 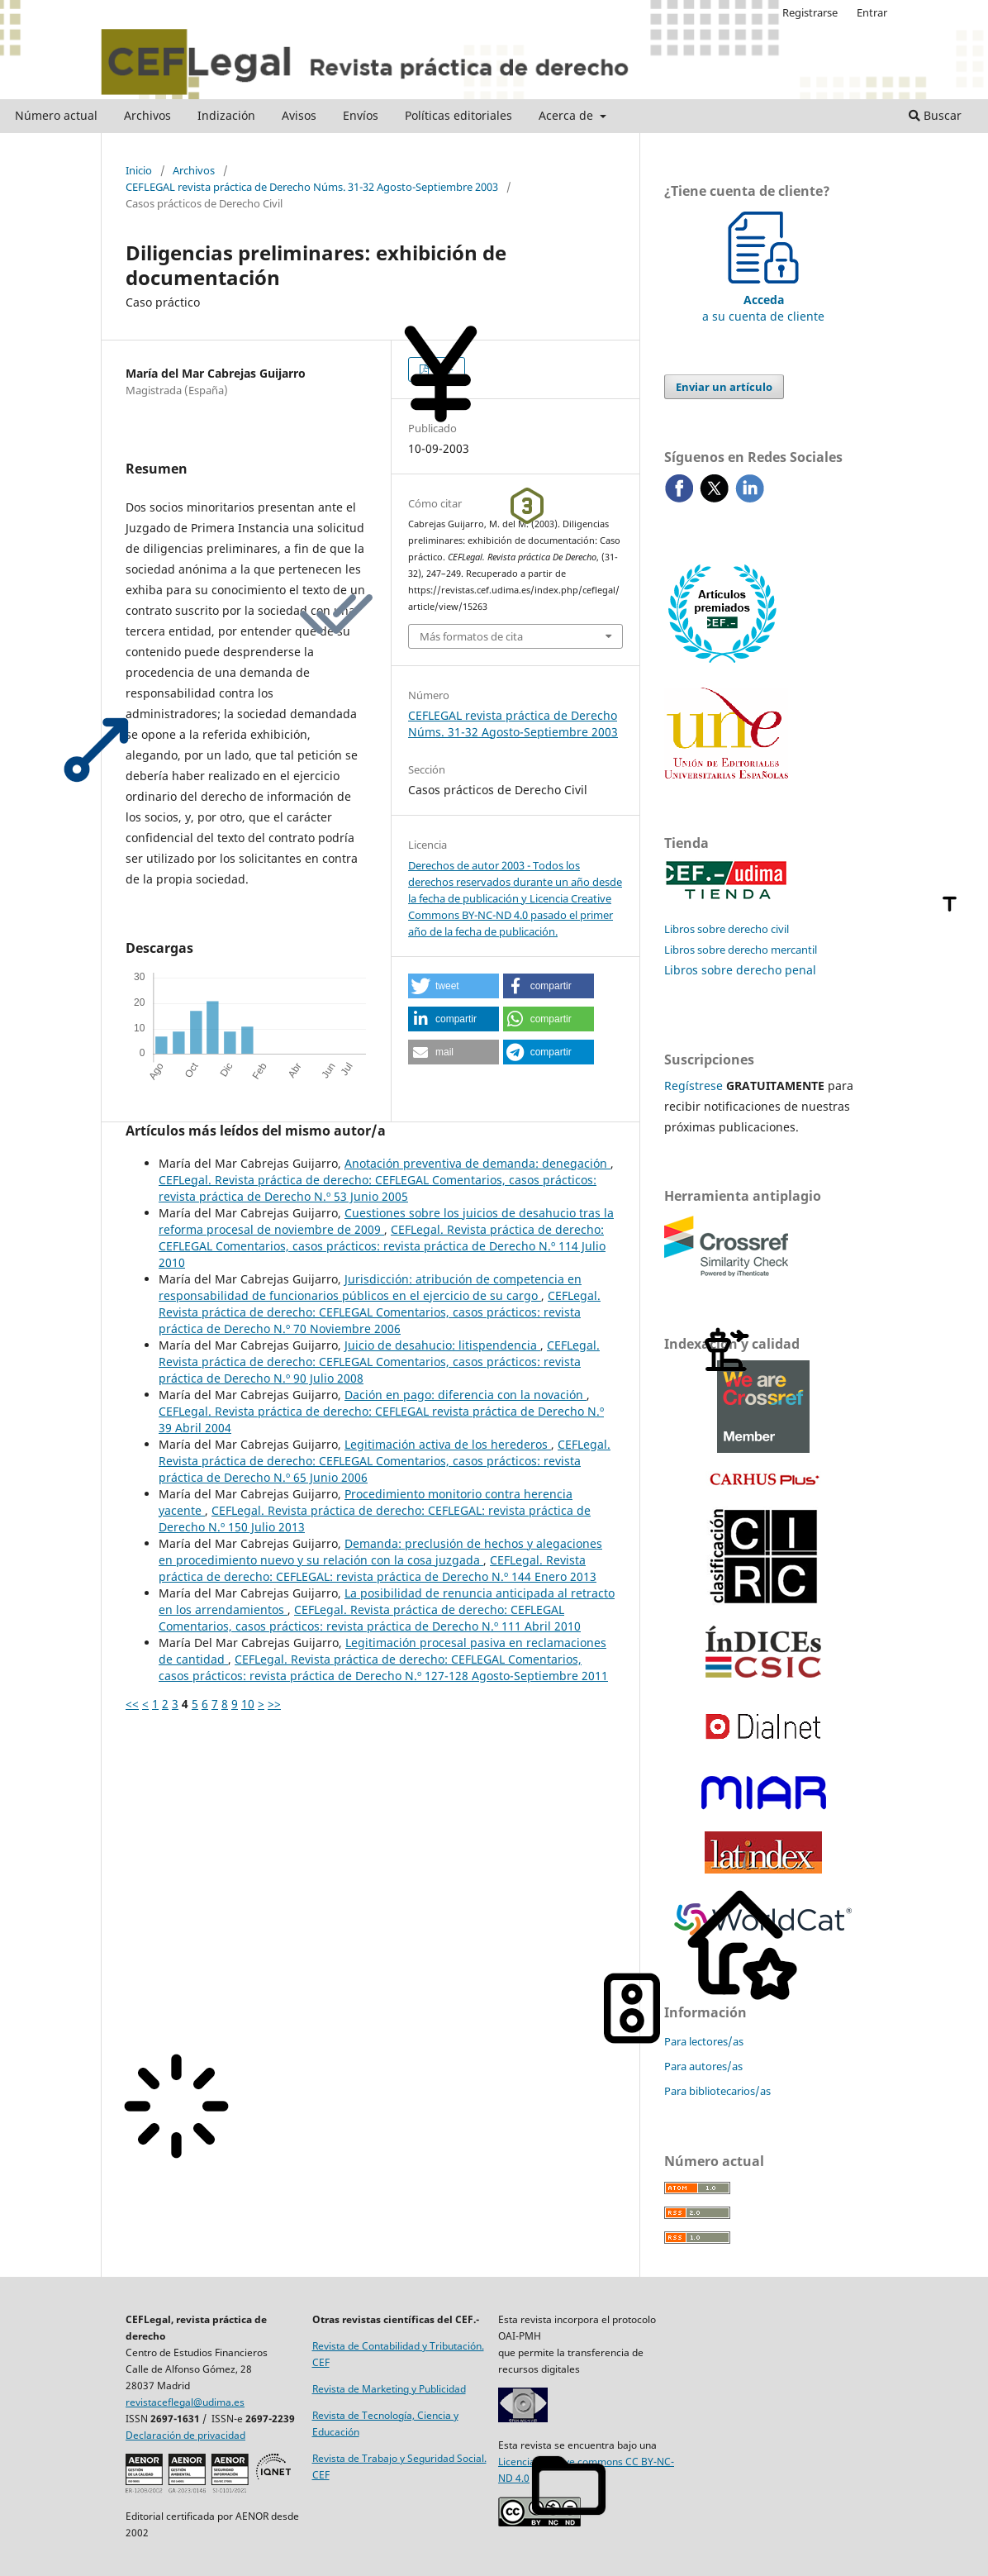 What do you see at coordinates (739, 1942) in the screenshot?
I see `mark a location as favorite` at bounding box center [739, 1942].